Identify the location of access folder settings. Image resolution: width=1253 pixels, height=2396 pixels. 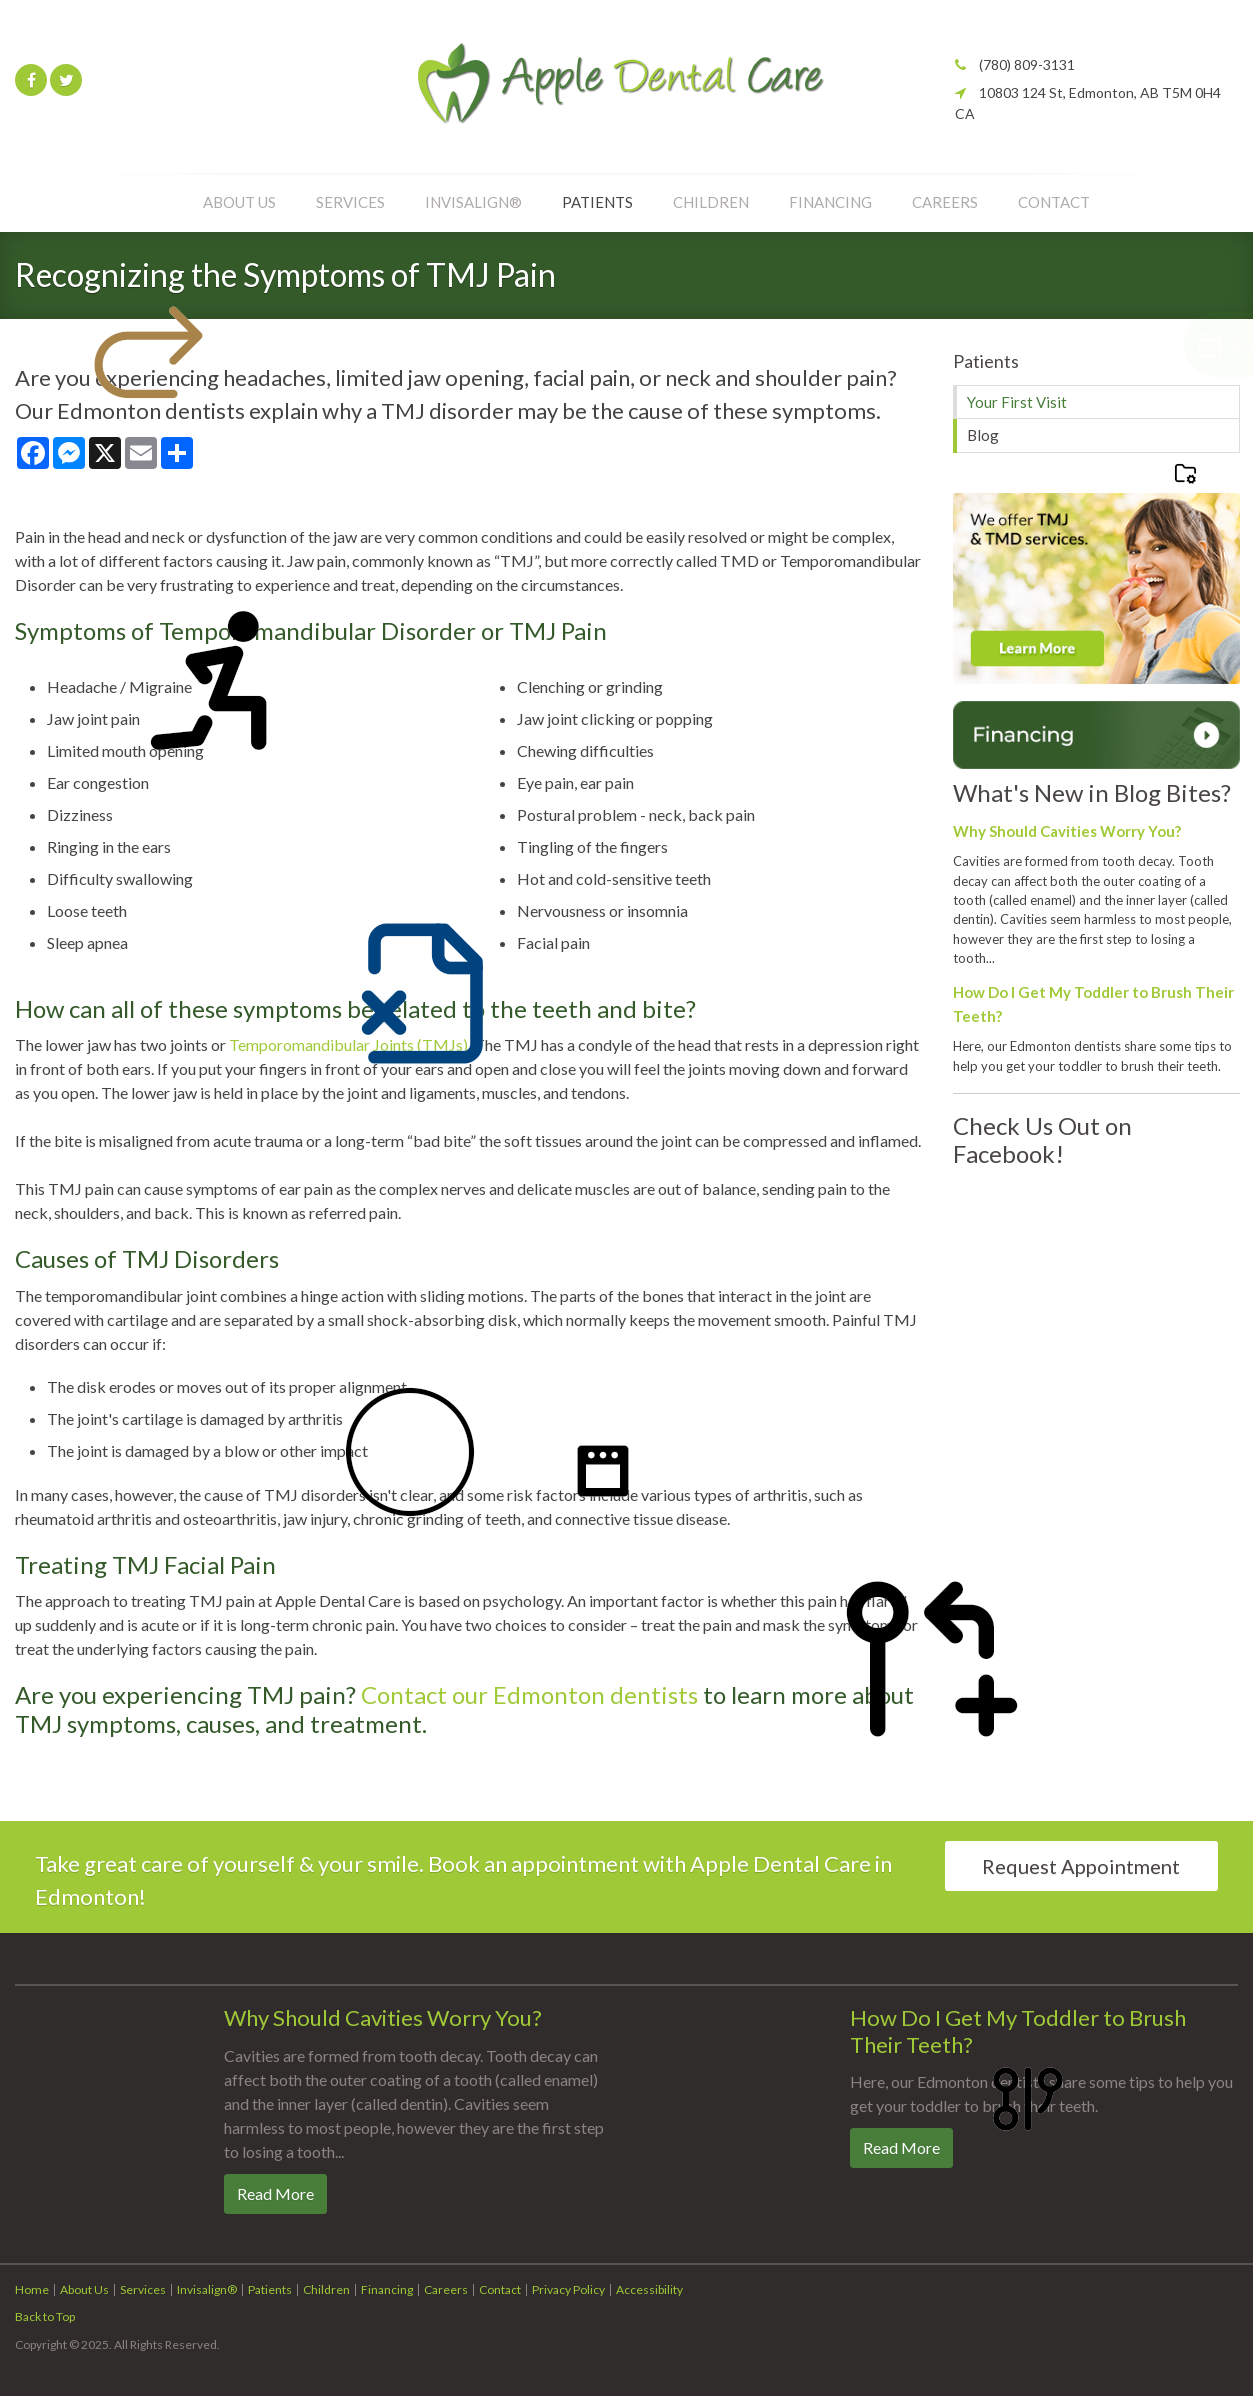
(1185, 473).